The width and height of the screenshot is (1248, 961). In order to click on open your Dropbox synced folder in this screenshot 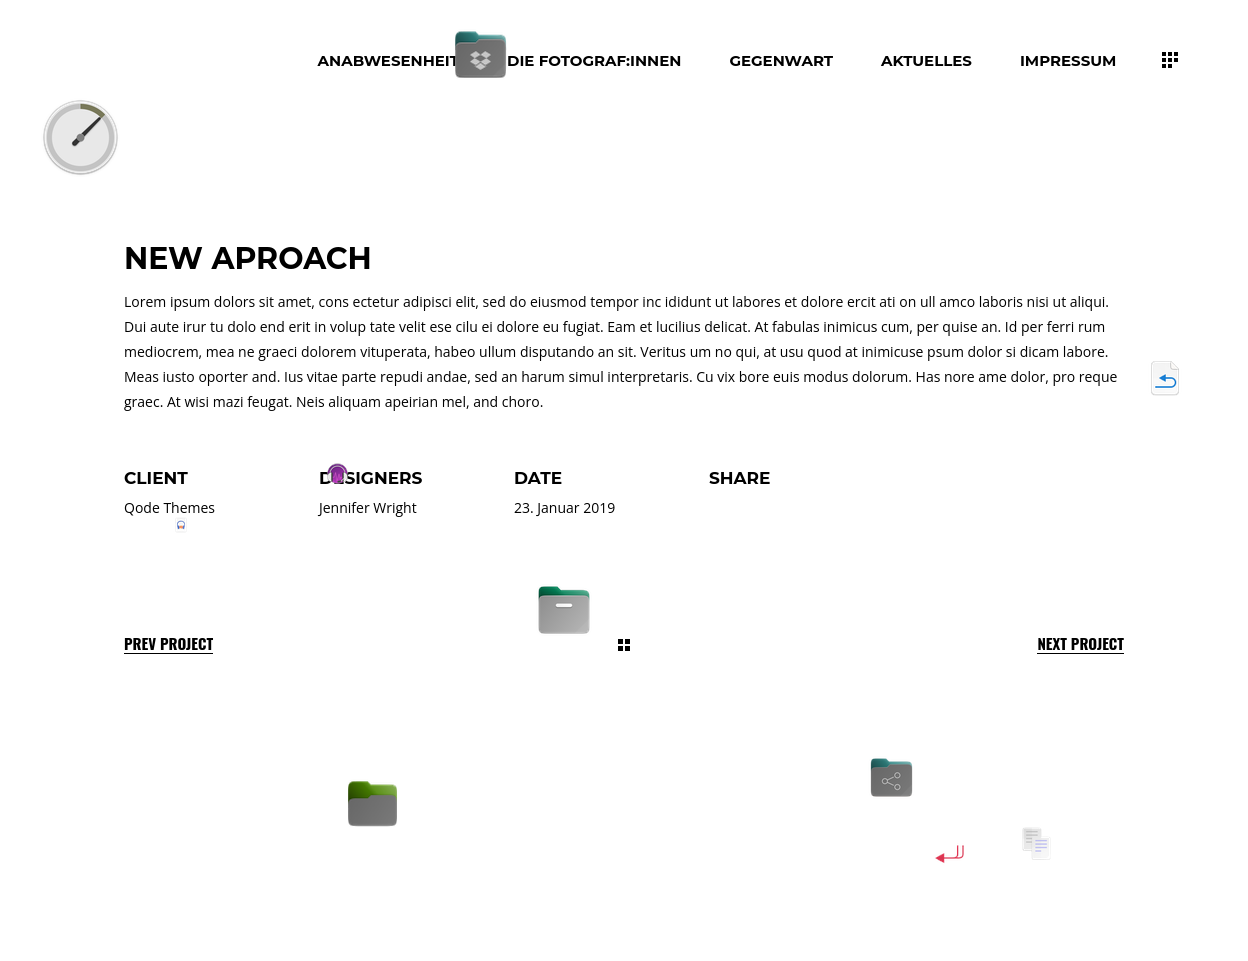, I will do `click(480, 54)`.